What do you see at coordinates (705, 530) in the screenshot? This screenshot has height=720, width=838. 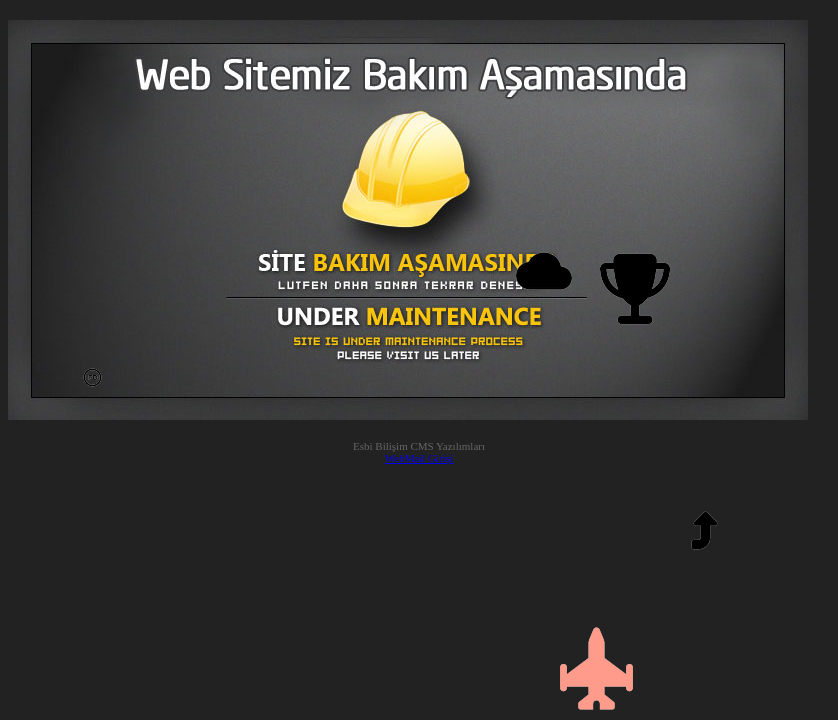 I see `turn right then continue forward` at bounding box center [705, 530].